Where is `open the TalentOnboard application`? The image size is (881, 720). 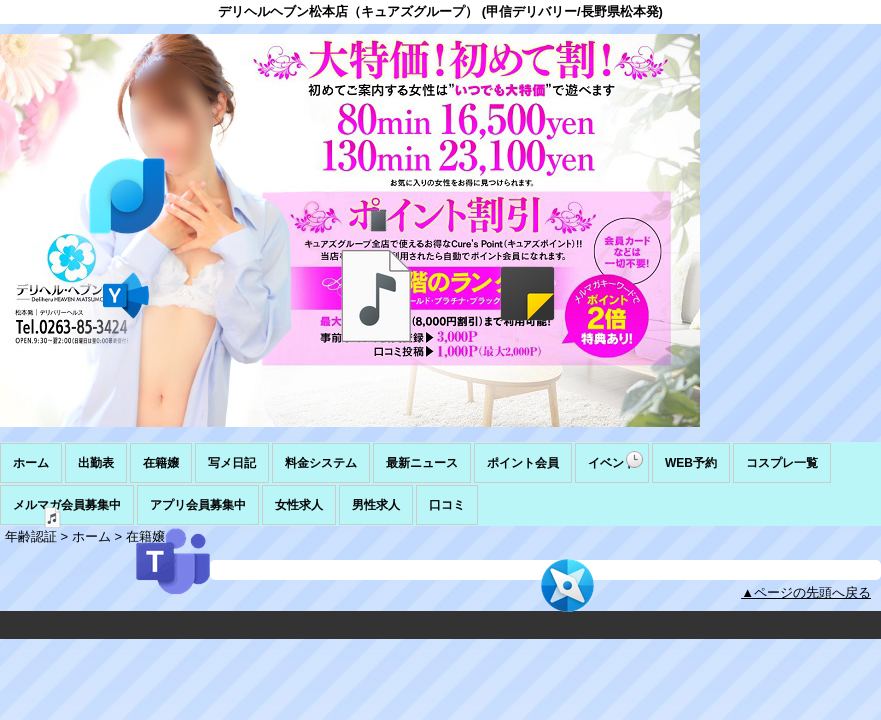 open the TalentOnboard application is located at coordinates (127, 196).